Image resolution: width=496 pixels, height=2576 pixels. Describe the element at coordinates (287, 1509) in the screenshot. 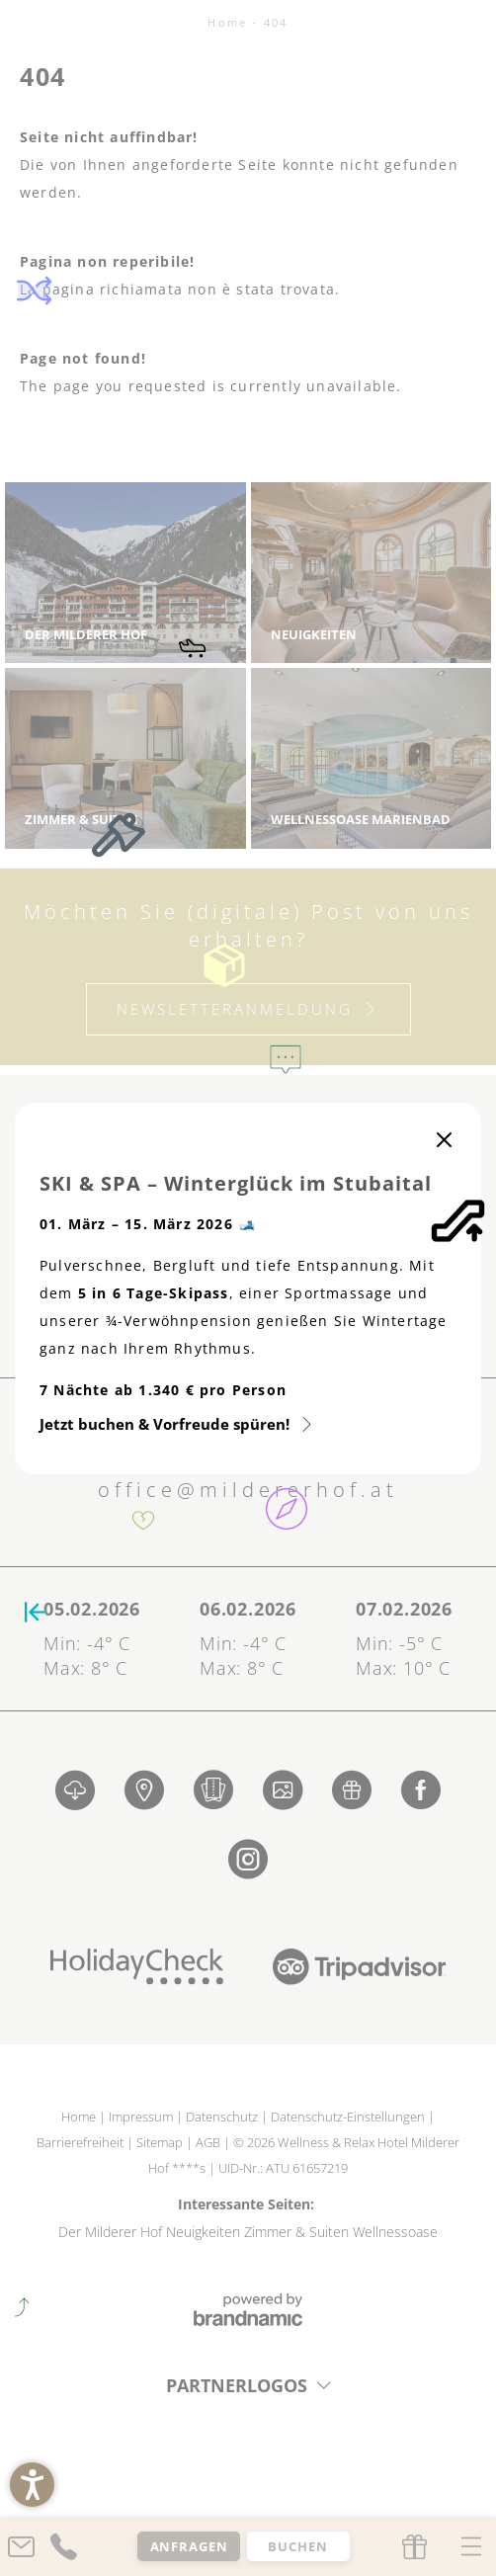

I see `access navigation or directions` at that location.